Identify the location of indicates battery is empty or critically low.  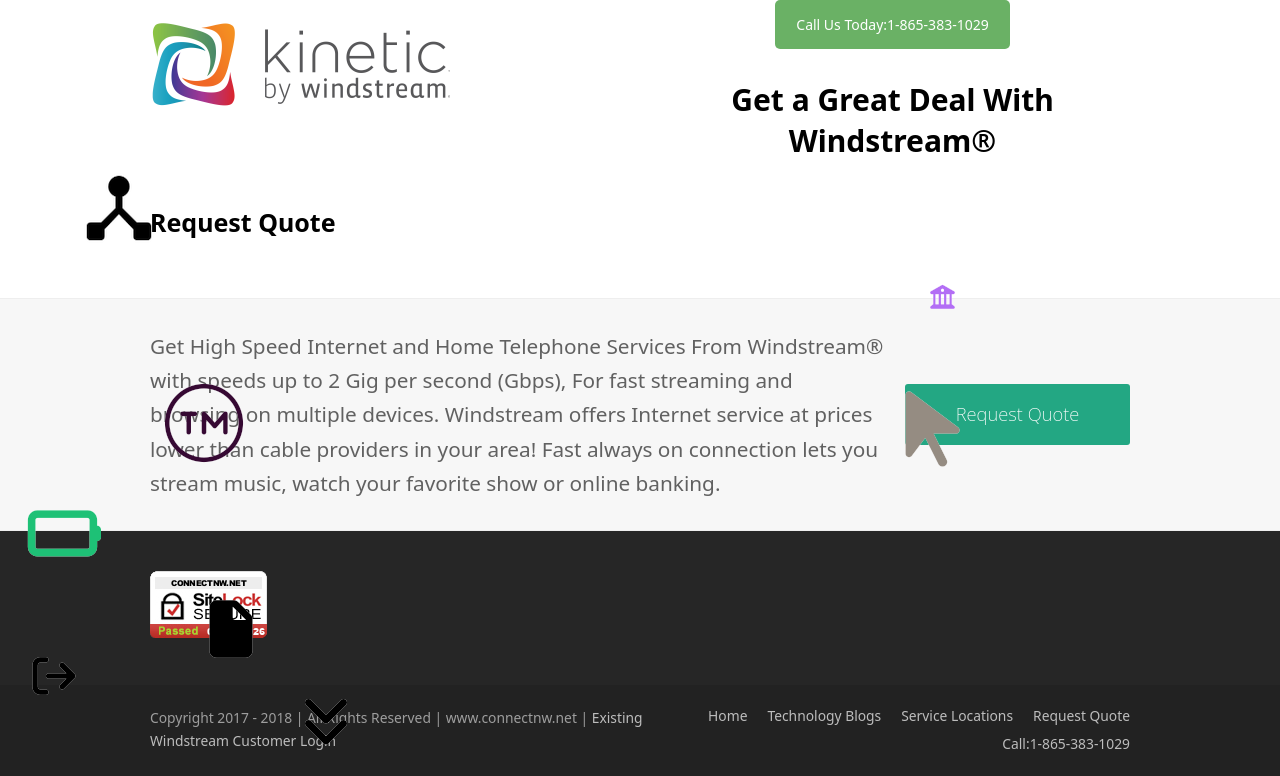
(62, 529).